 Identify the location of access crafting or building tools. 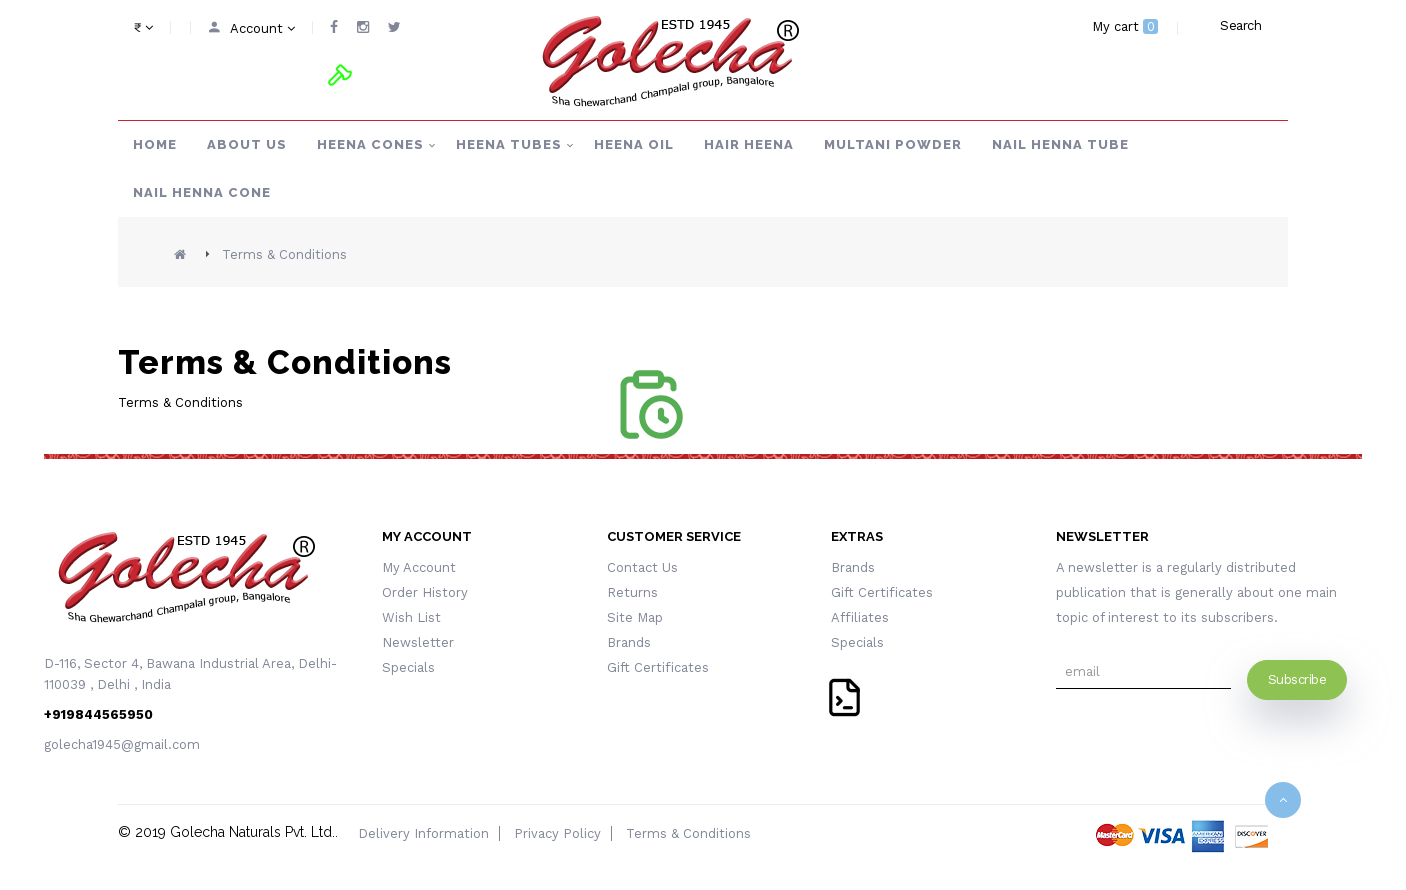
(340, 75).